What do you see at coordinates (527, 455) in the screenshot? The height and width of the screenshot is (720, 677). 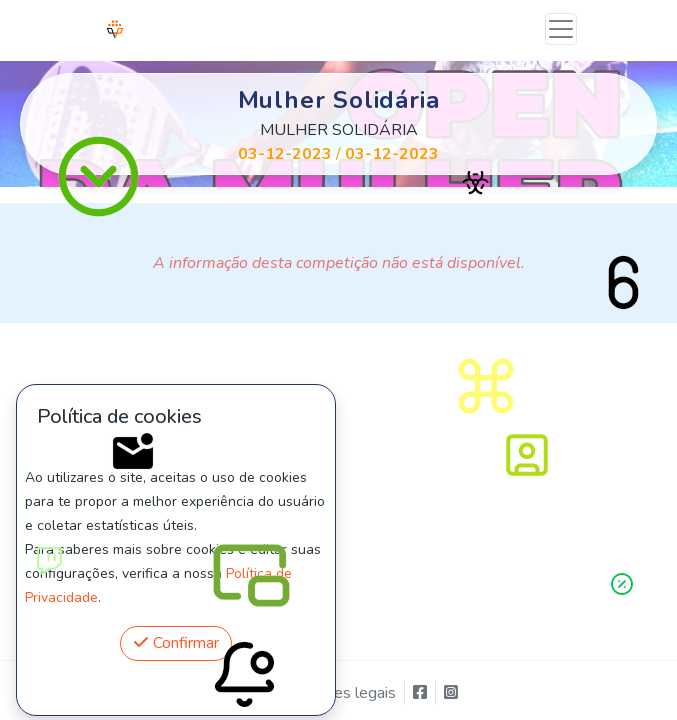 I see `view user profile` at bounding box center [527, 455].